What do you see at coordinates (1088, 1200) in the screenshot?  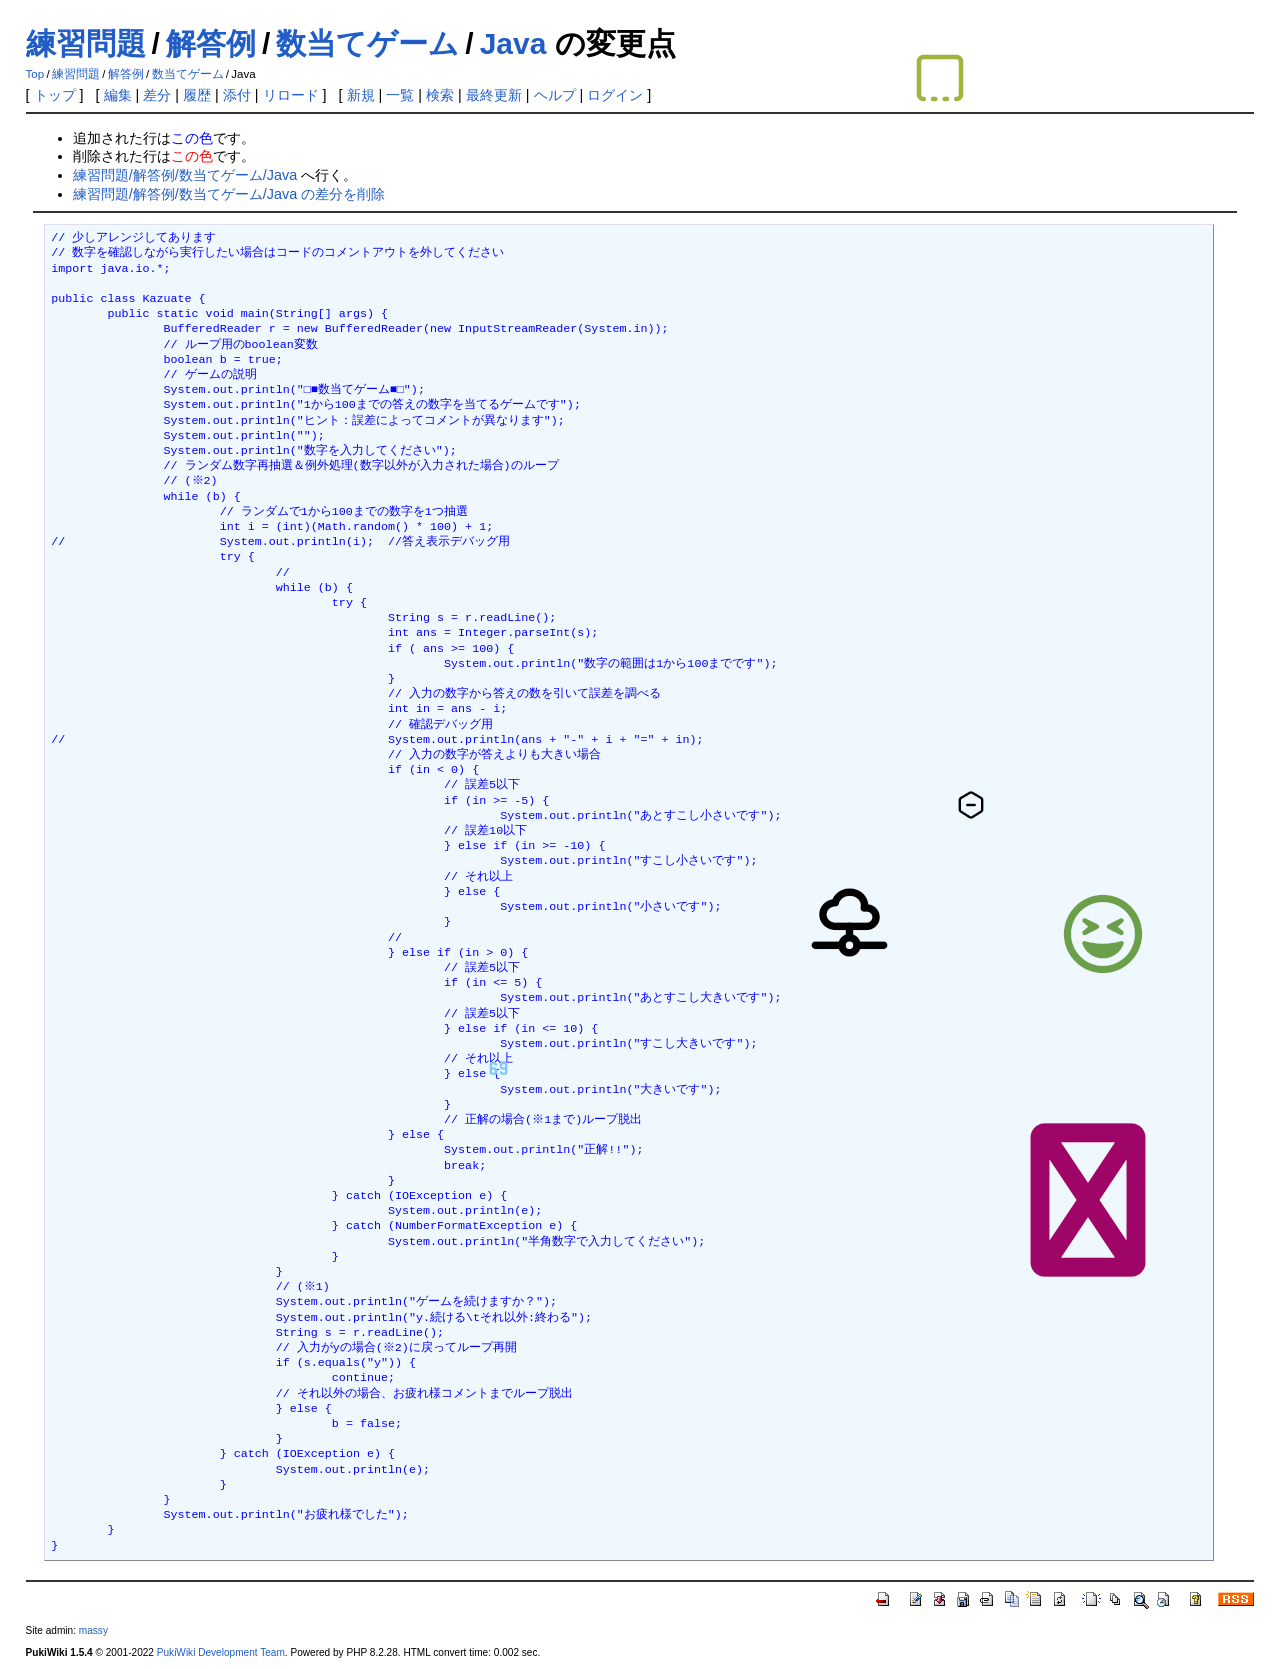 I see `indicates a missing or undefined glyph` at bounding box center [1088, 1200].